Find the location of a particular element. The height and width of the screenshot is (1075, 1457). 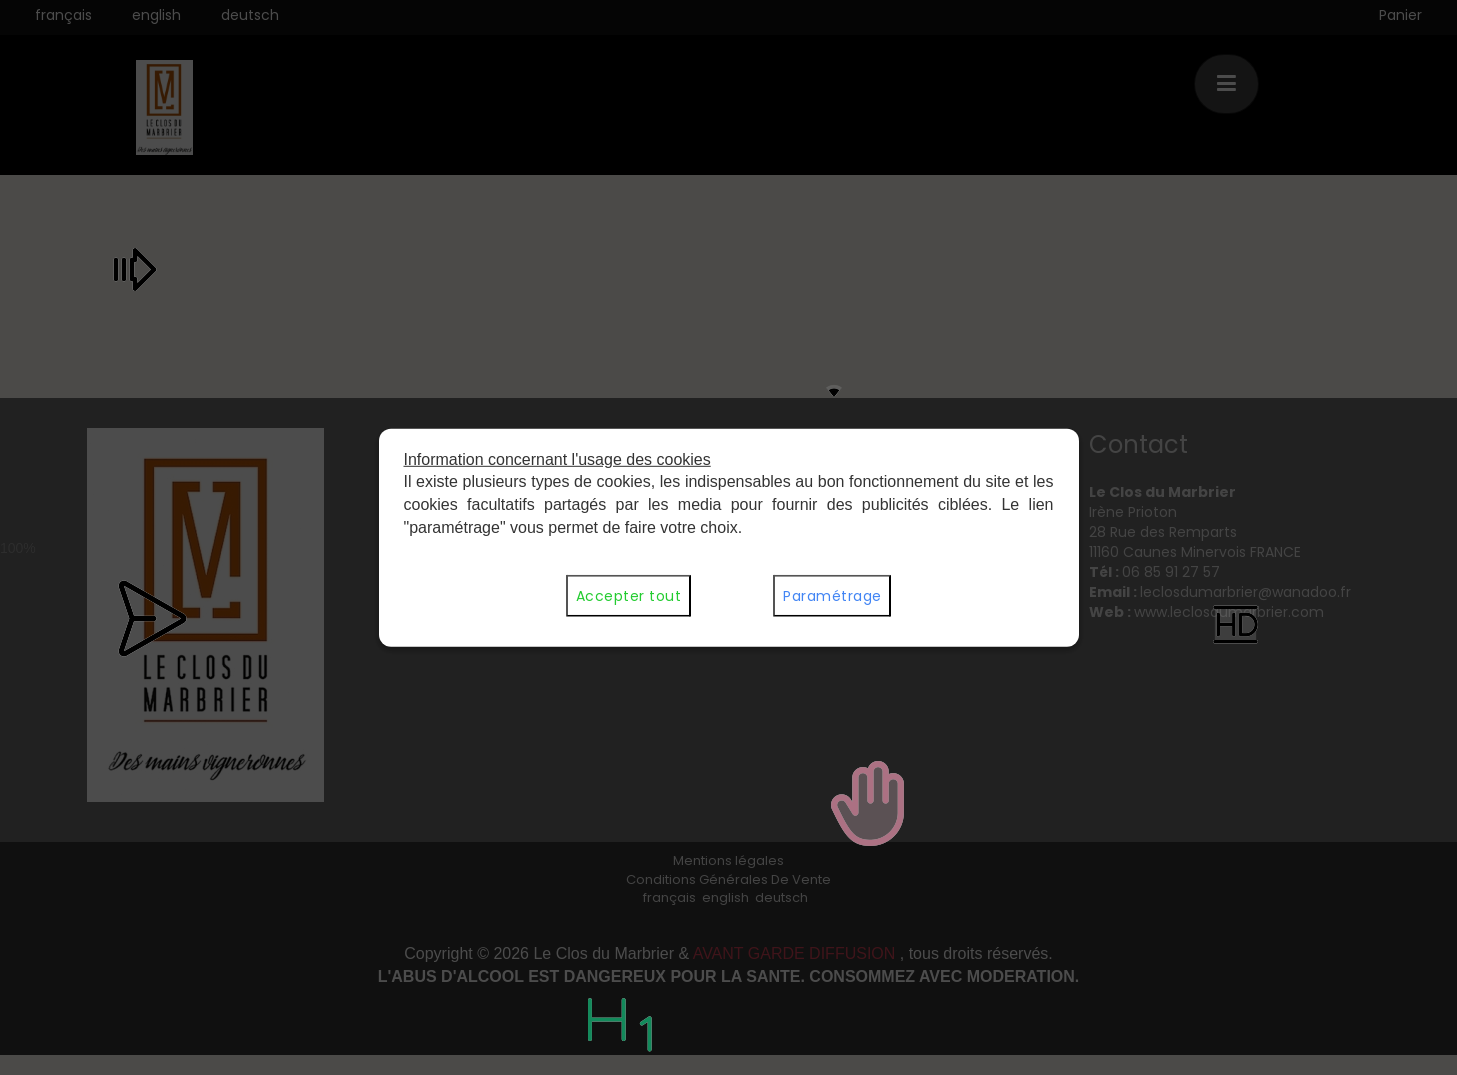

skip forward or jump to the end is located at coordinates (133, 269).